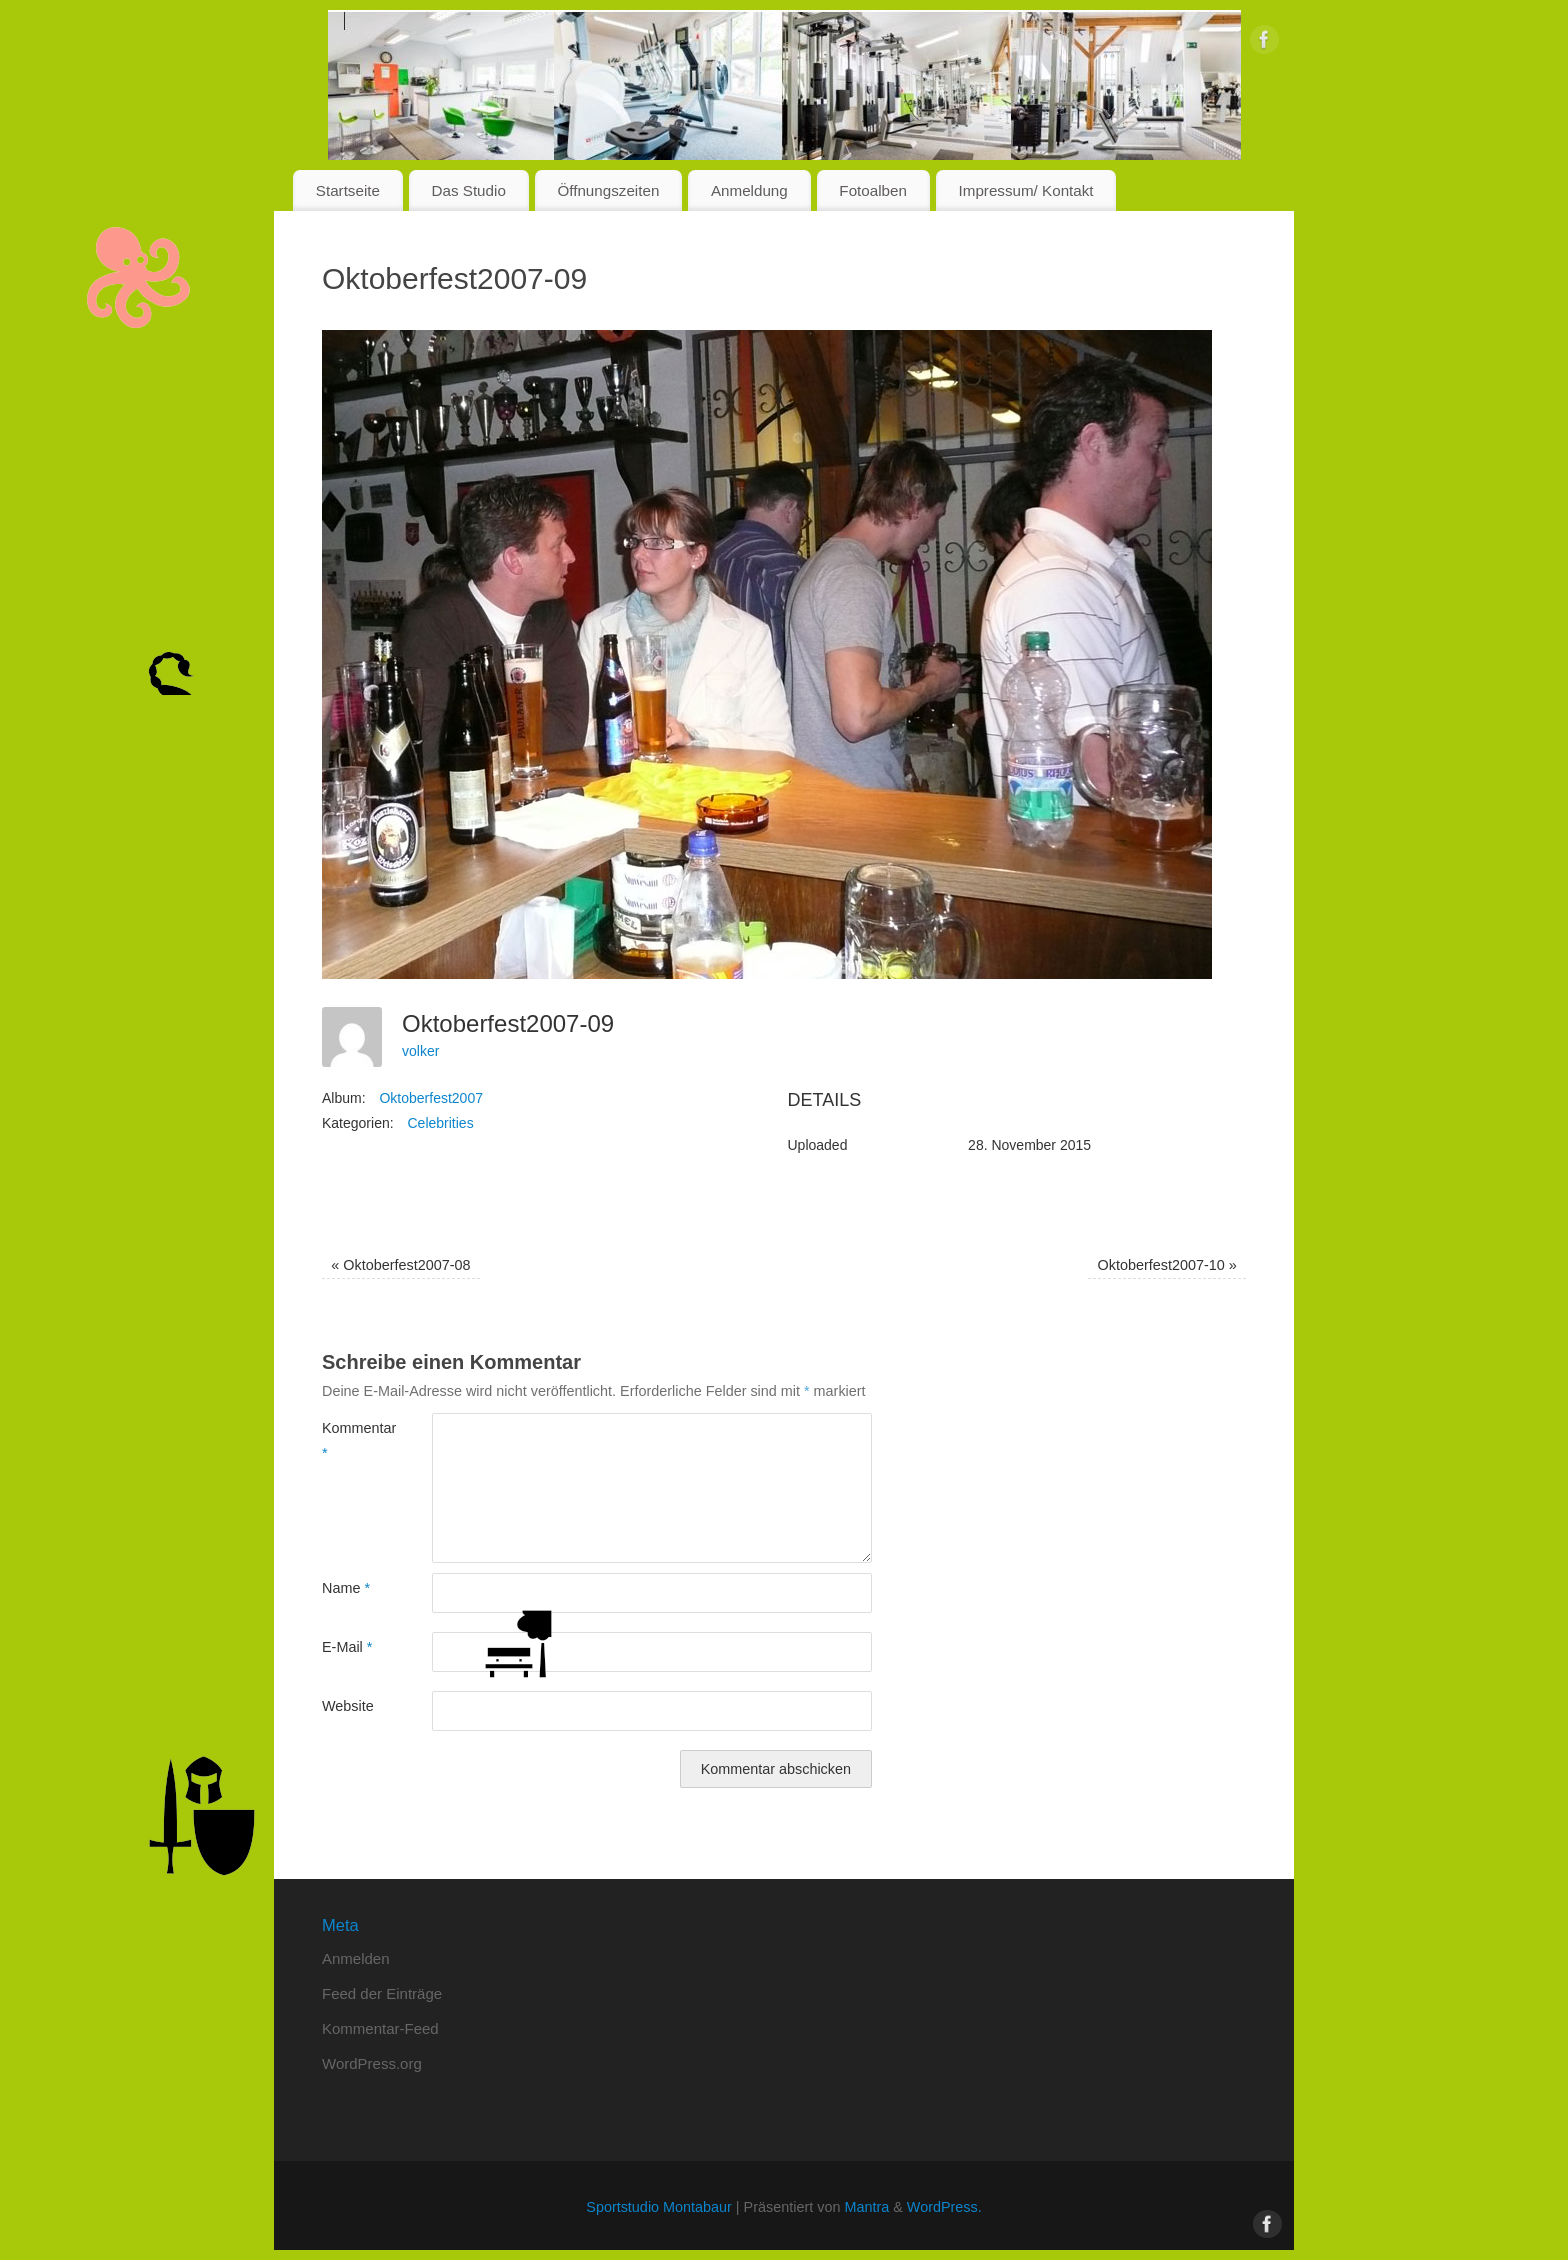 The image size is (1568, 2260). I want to click on scorpion creature or enemy type in a game, so click(171, 672).